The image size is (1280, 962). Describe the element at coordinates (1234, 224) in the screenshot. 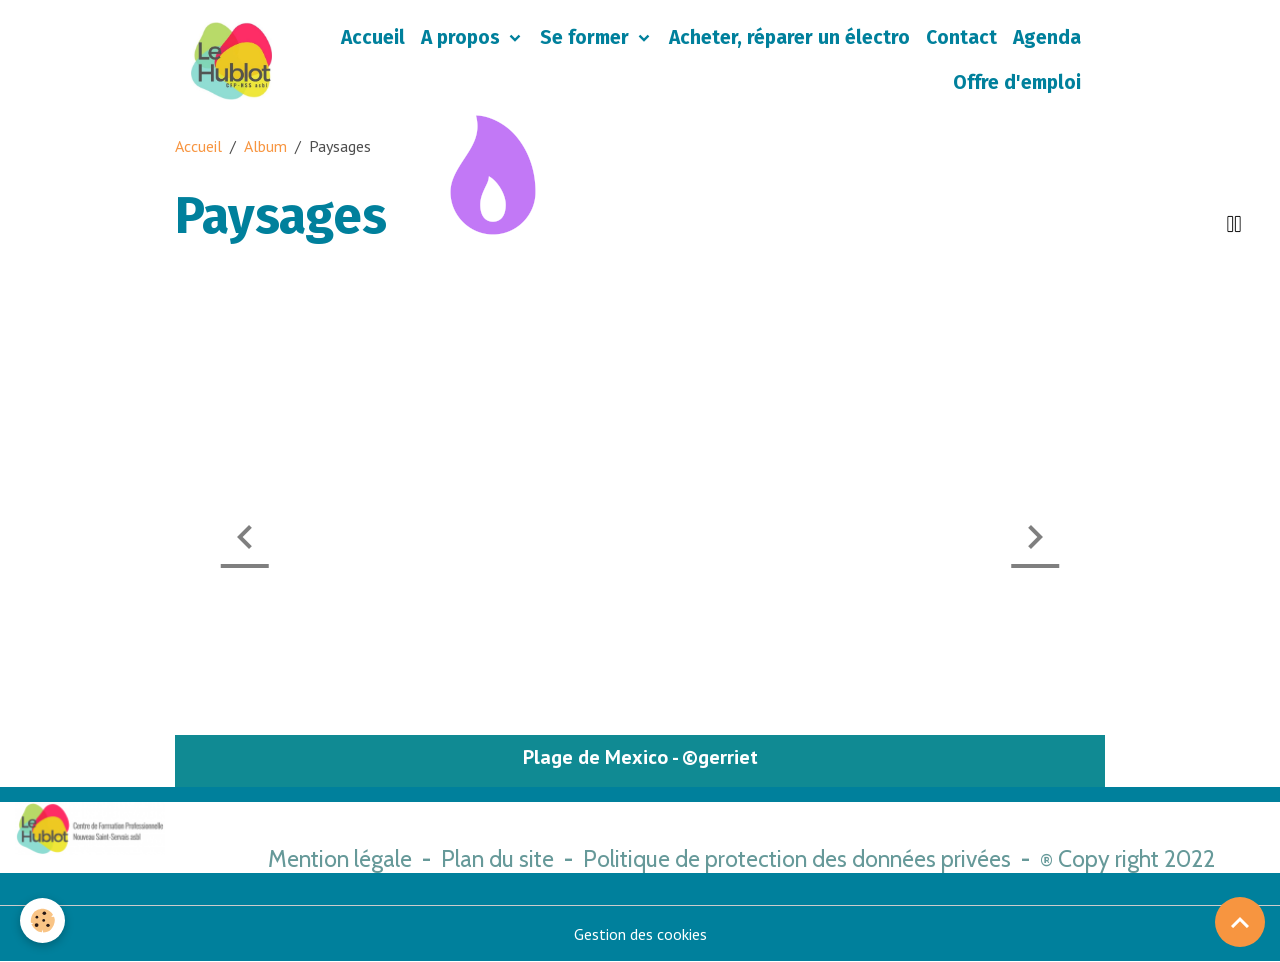

I see `switch to column view layout` at that location.